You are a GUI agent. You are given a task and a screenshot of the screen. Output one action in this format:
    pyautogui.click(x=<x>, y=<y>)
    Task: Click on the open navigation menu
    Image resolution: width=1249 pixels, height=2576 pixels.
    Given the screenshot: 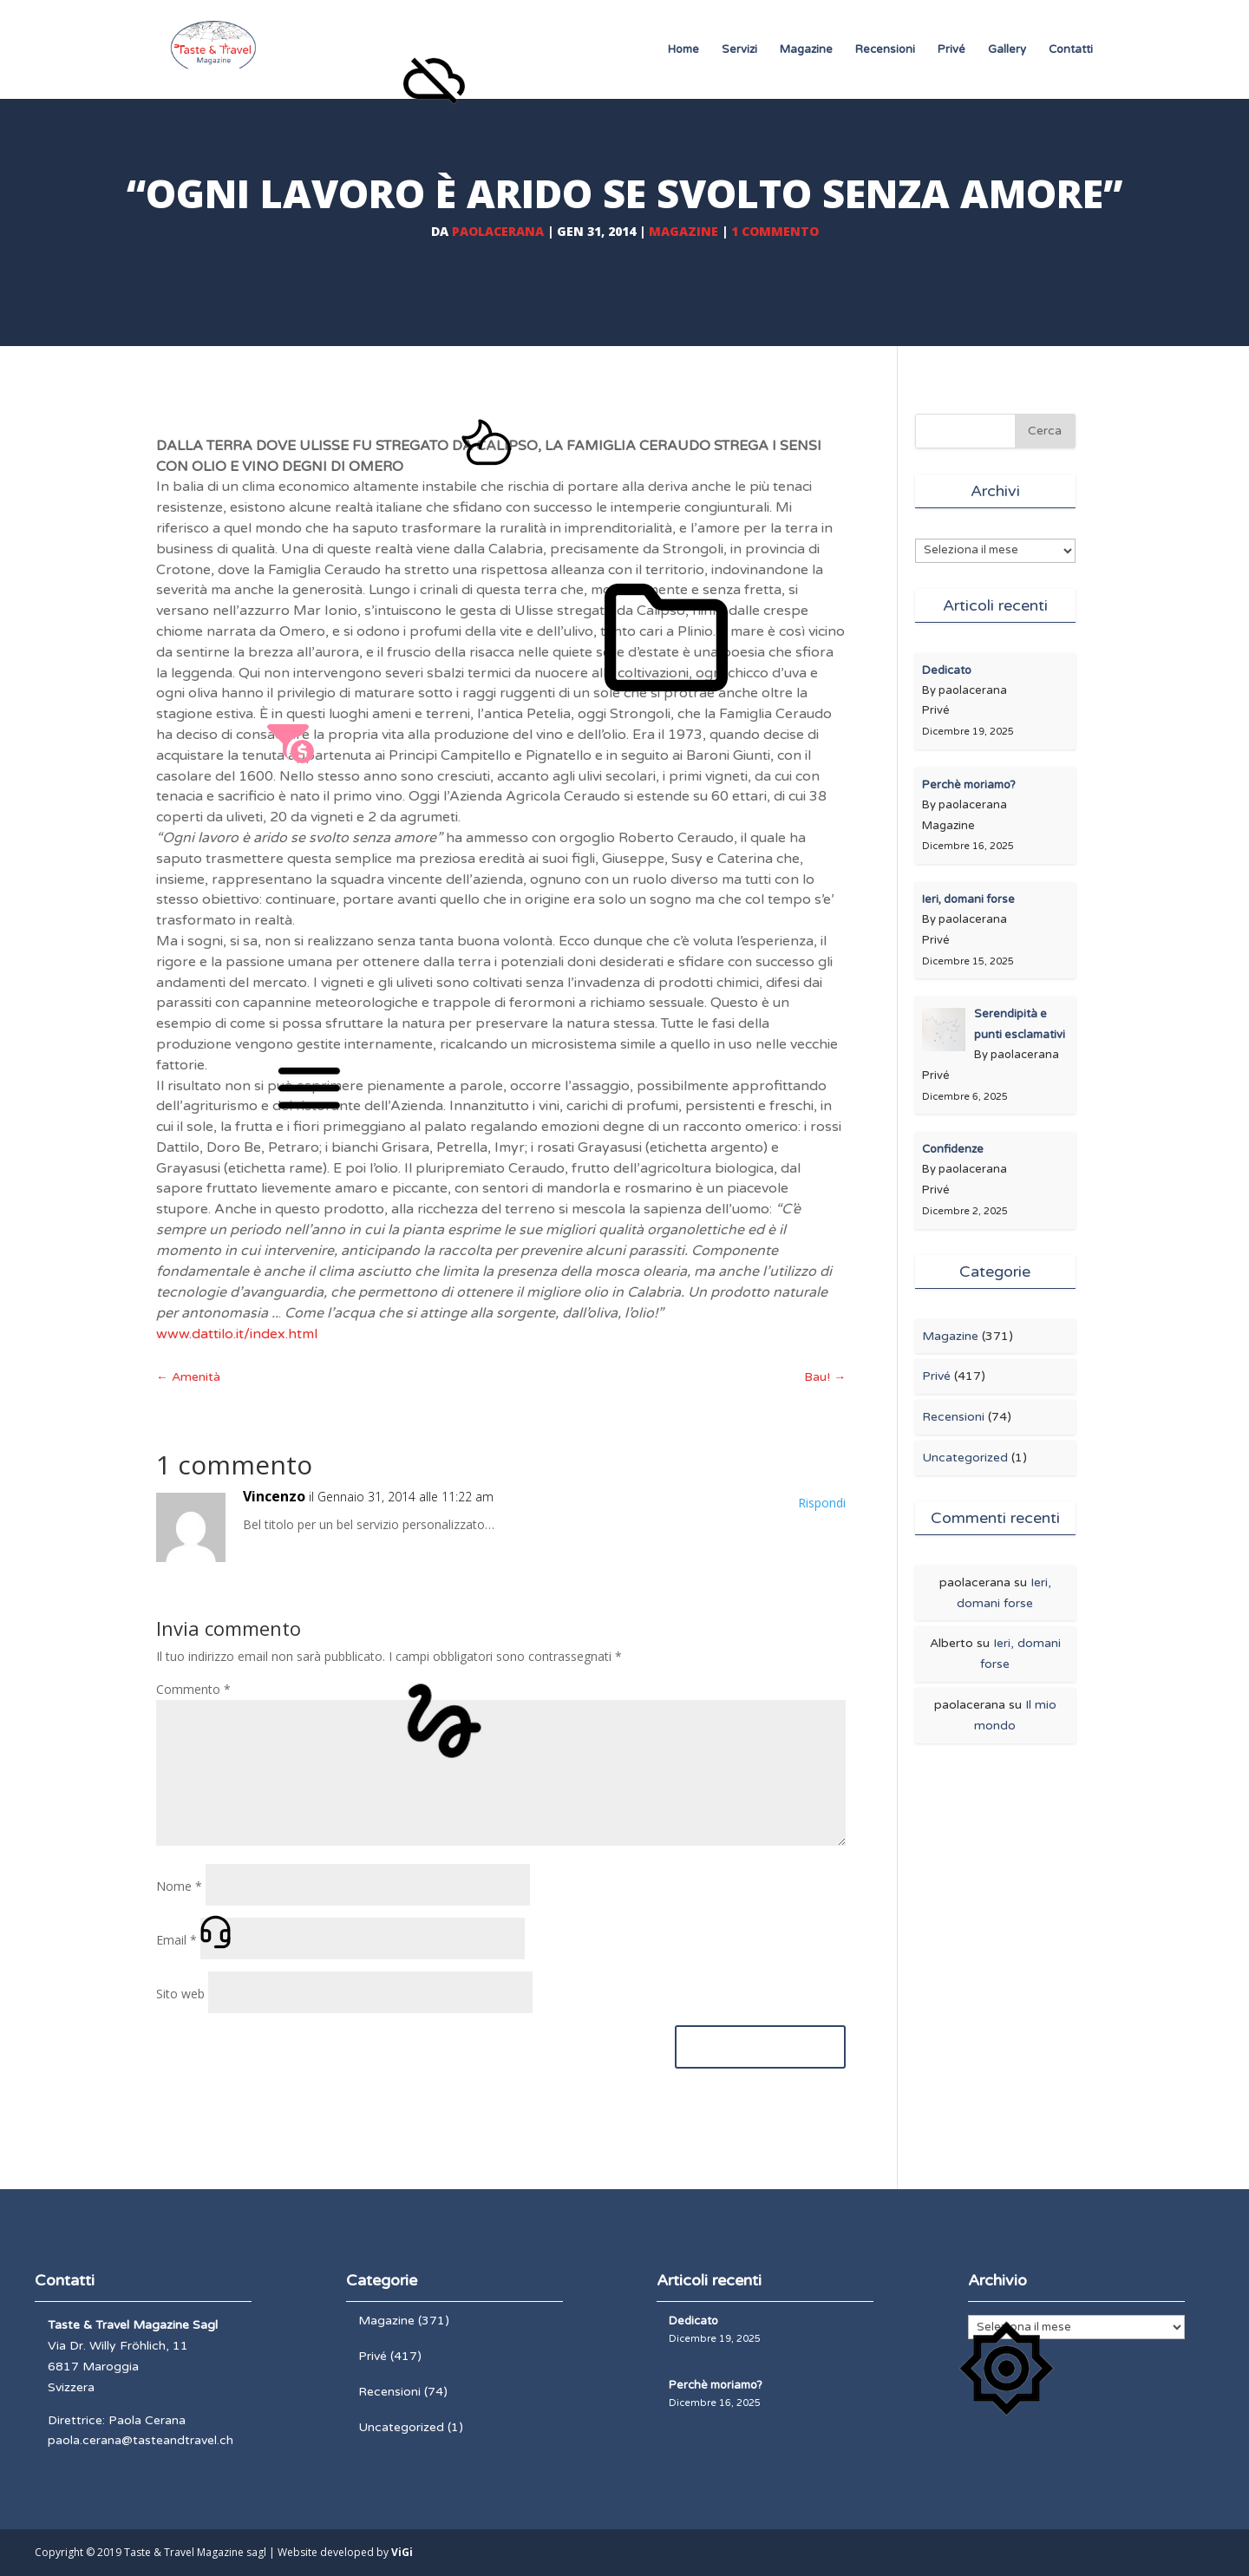 What is the action you would take?
    pyautogui.click(x=309, y=1088)
    